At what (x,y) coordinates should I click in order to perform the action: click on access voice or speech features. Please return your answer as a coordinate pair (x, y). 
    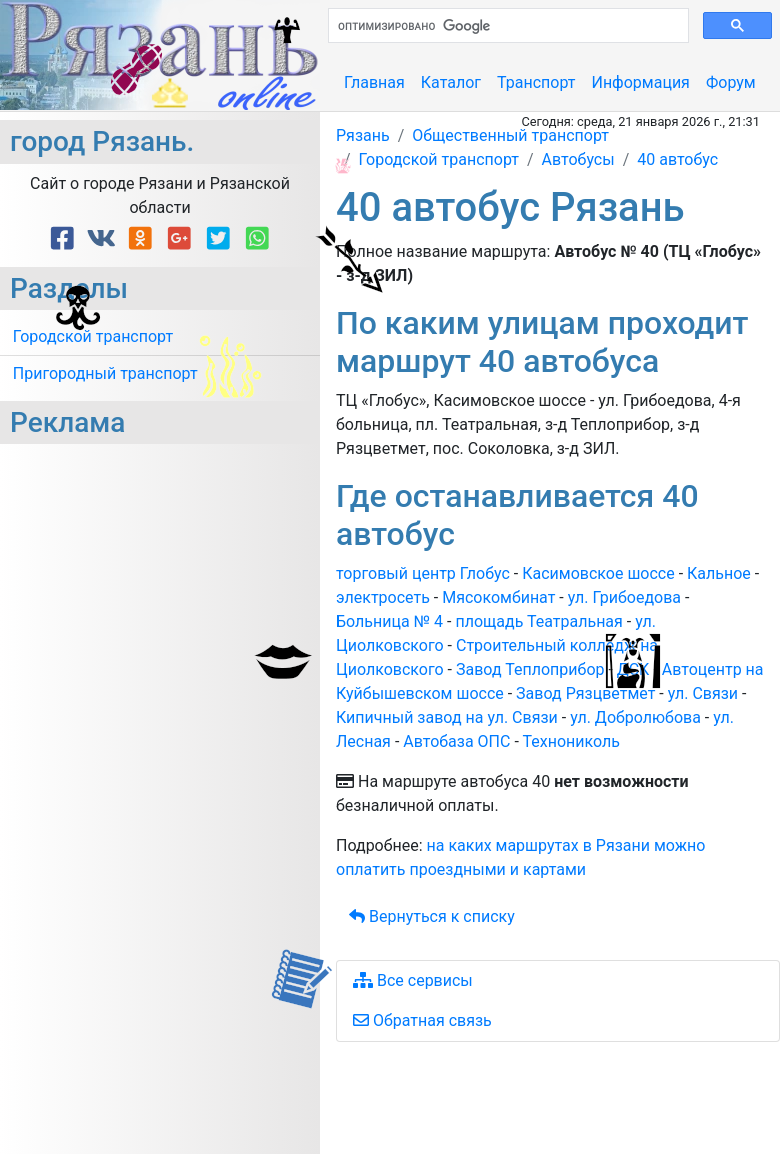
    Looking at the image, I should click on (283, 662).